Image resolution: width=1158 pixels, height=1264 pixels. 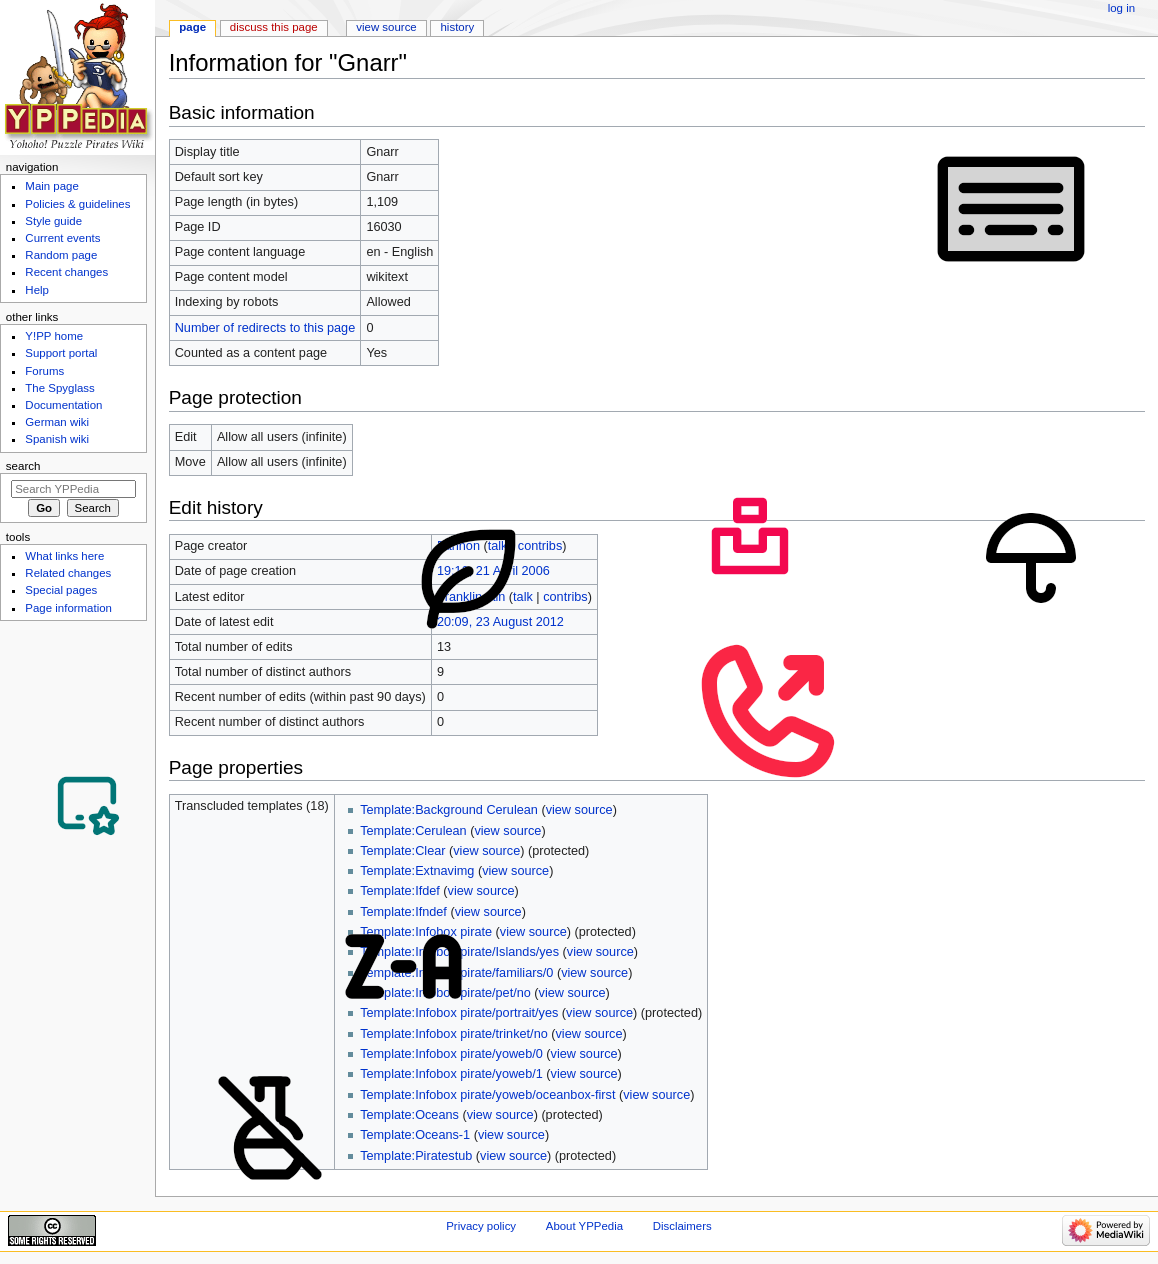 What do you see at coordinates (770, 708) in the screenshot?
I see `make an outgoing call` at bounding box center [770, 708].